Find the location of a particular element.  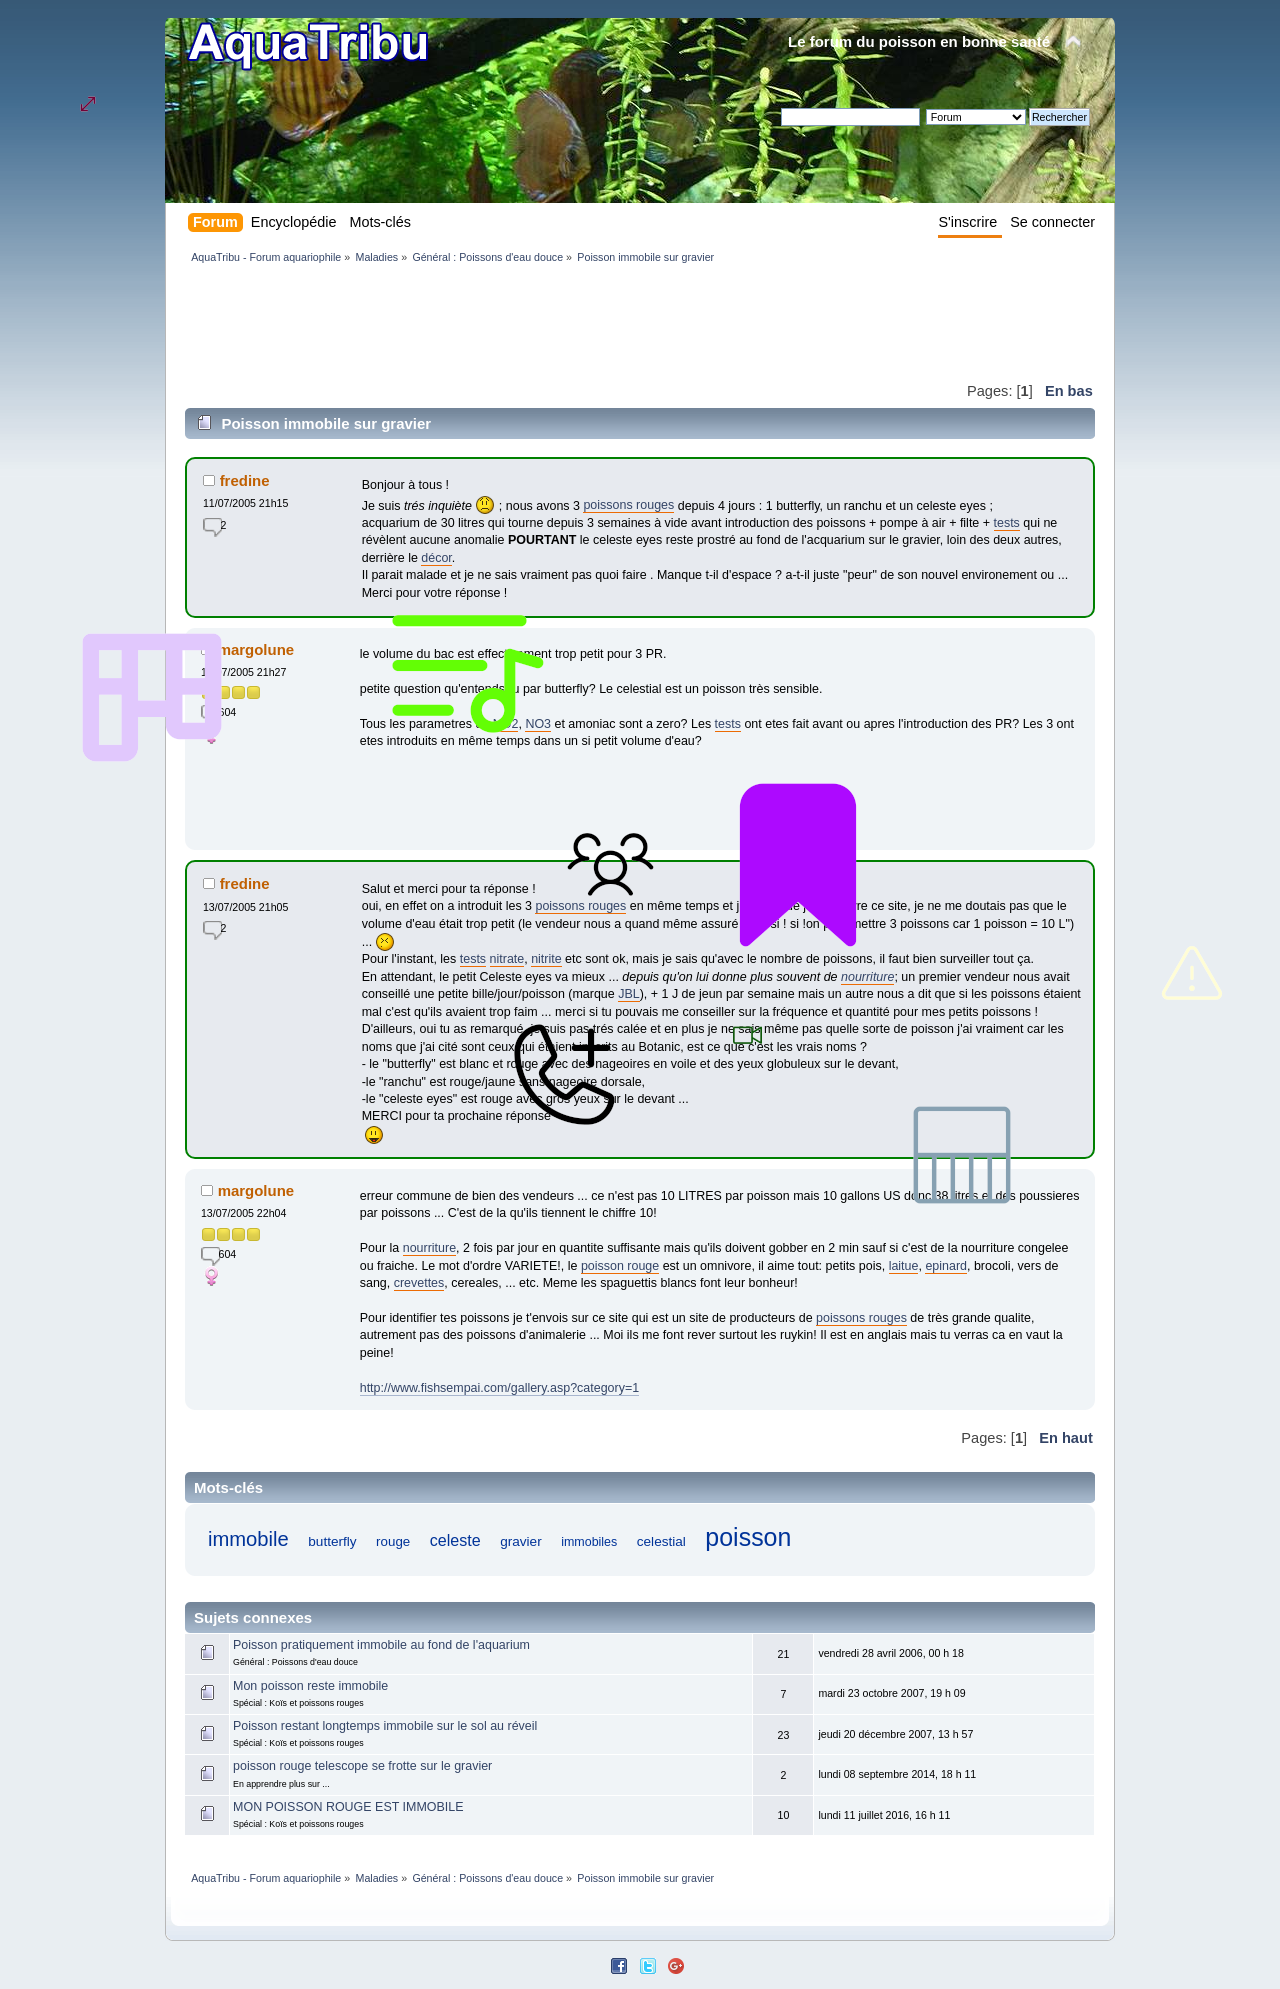

save this item for later is located at coordinates (798, 865).